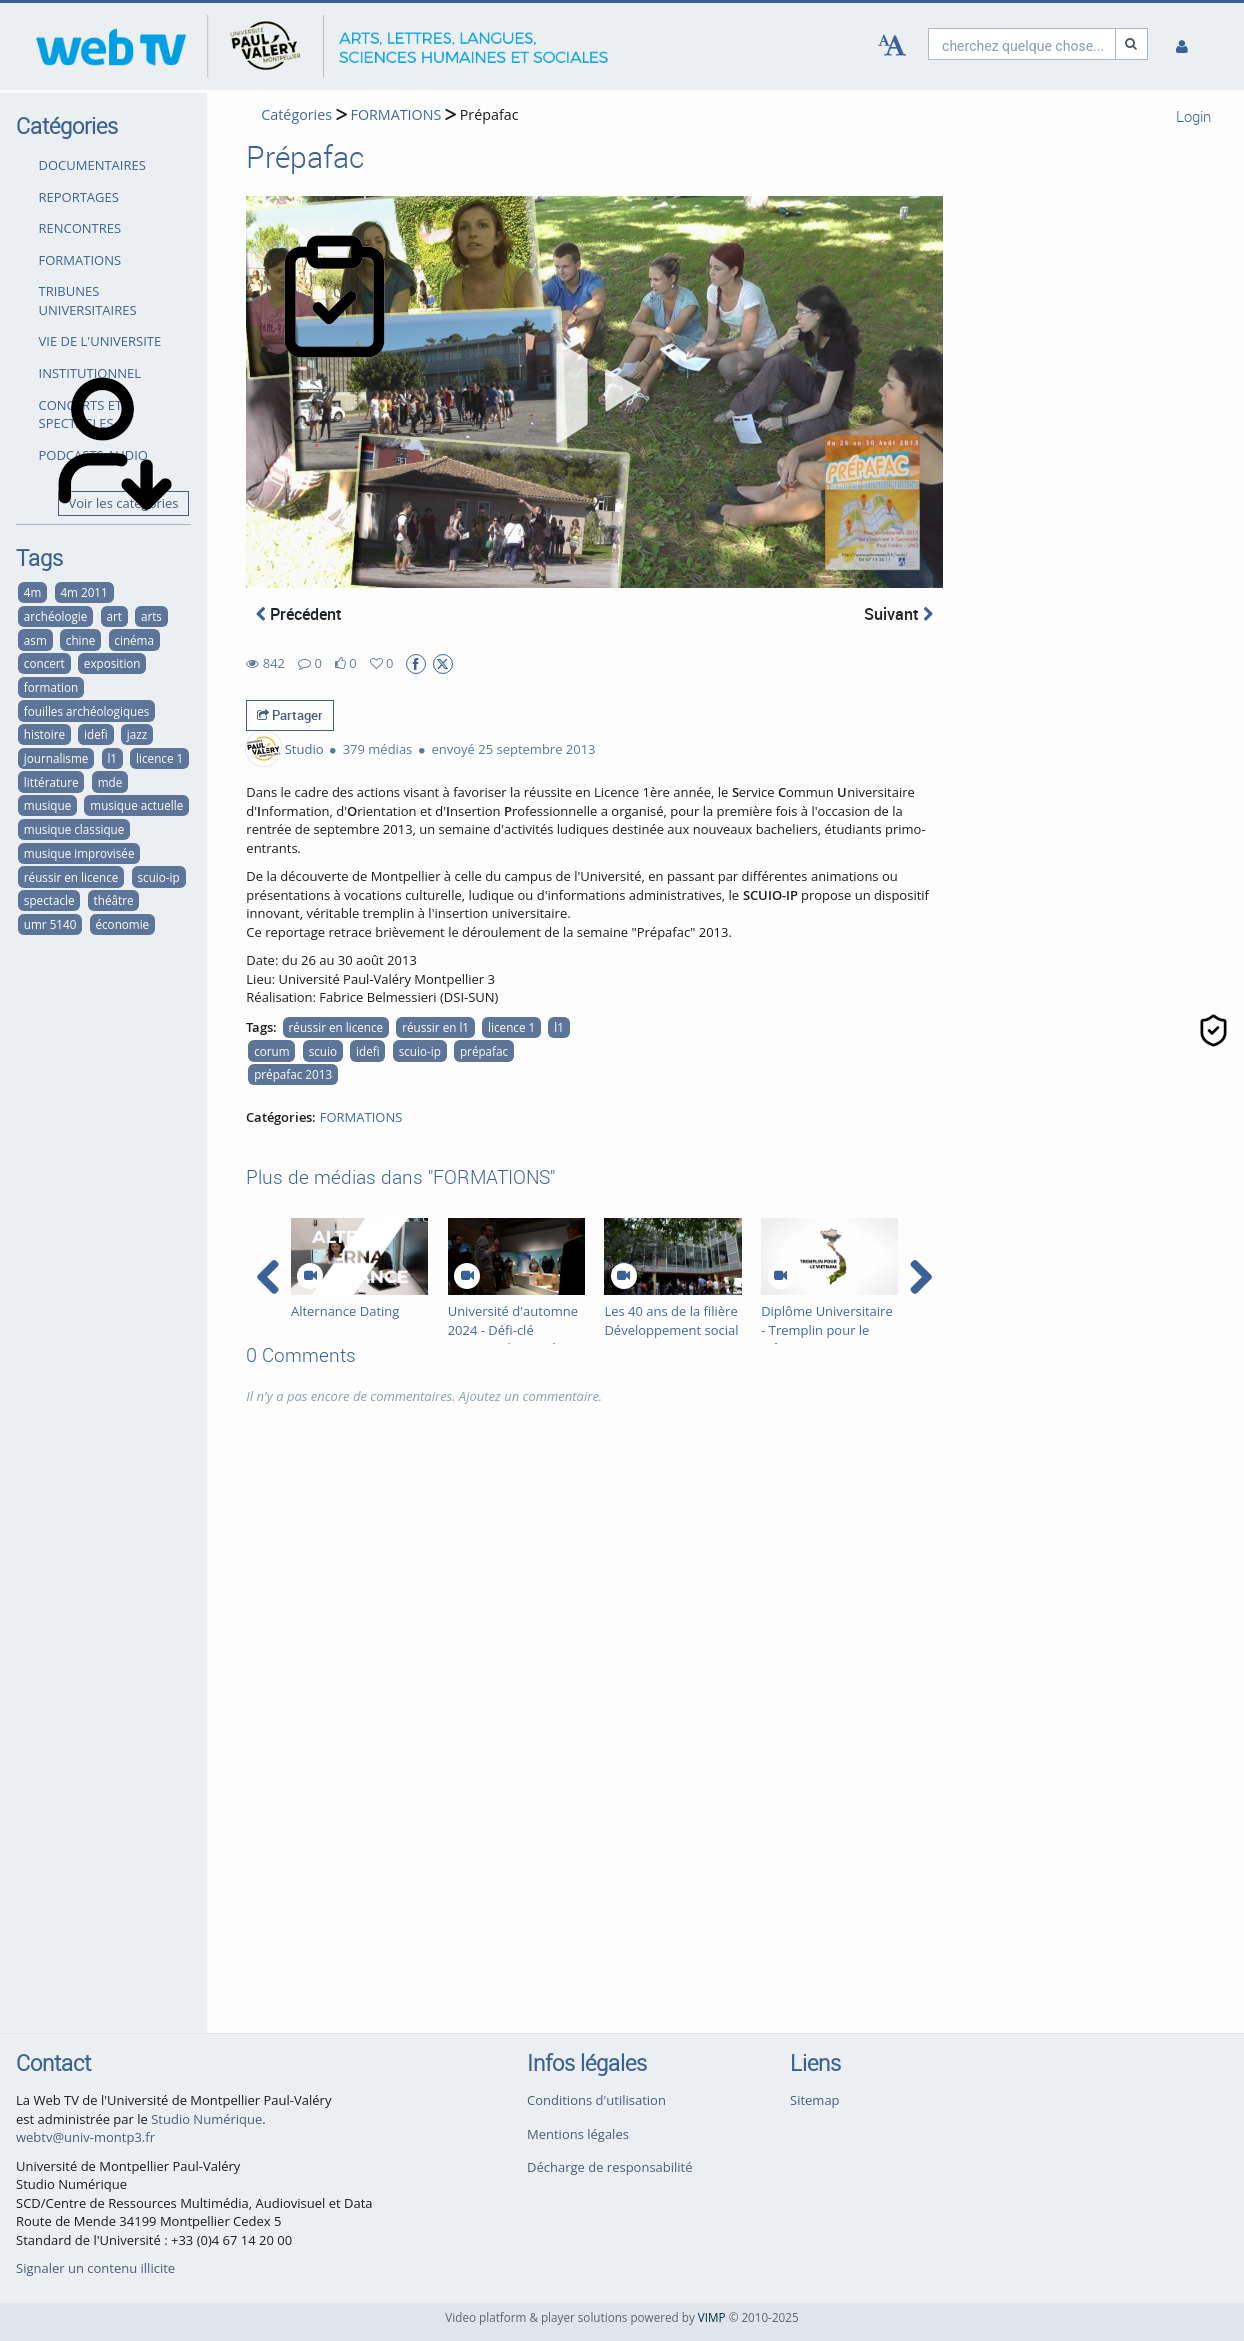 This screenshot has width=1244, height=2341. What do you see at coordinates (334, 296) in the screenshot?
I see `mark task as complete` at bounding box center [334, 296].